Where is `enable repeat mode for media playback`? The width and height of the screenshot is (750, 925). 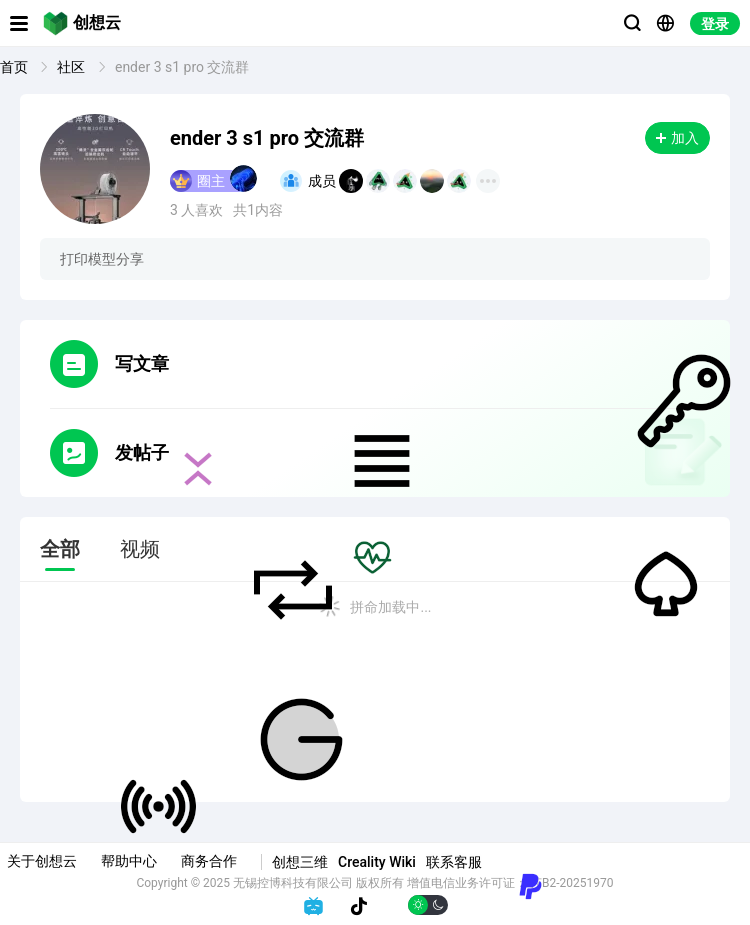
enable repeat mode for media playback is located at coordinates (293, 590).